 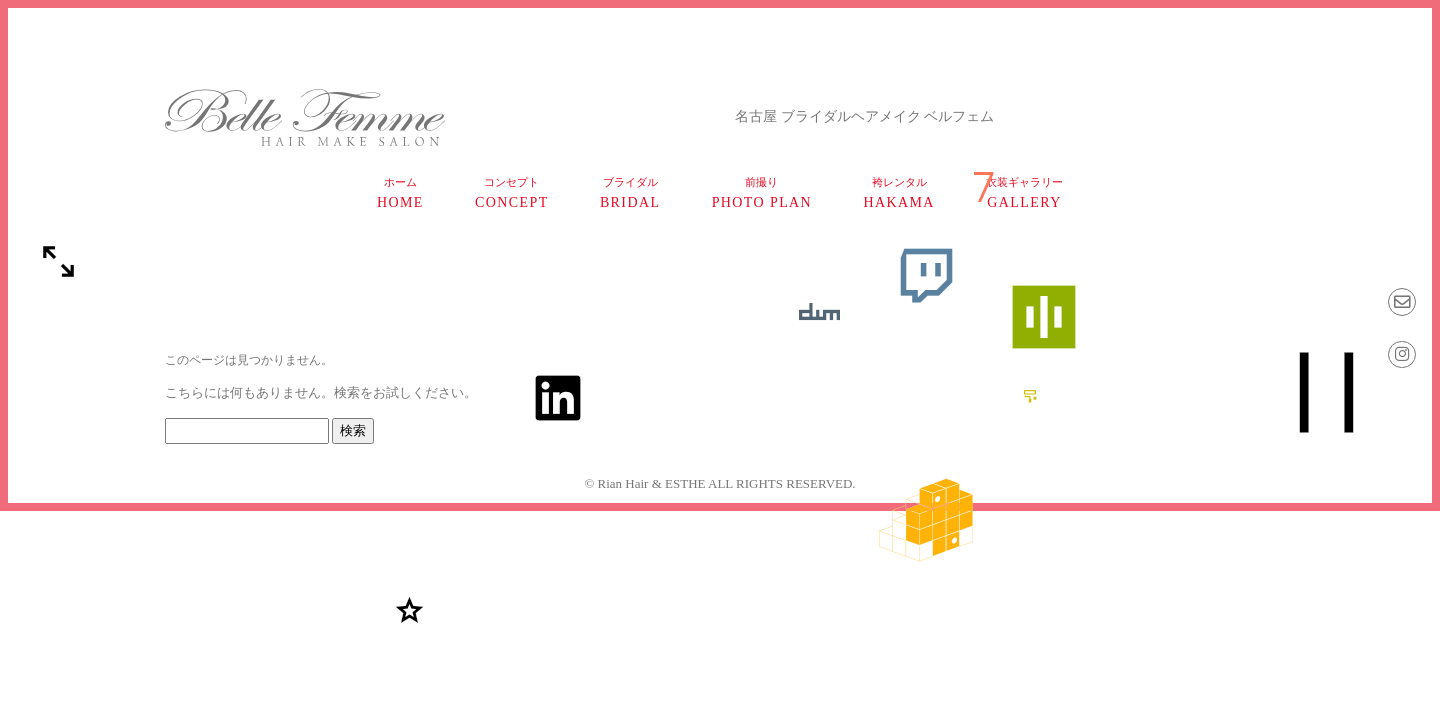 I want to click on open Twitch app, so click(x=926, y=274).